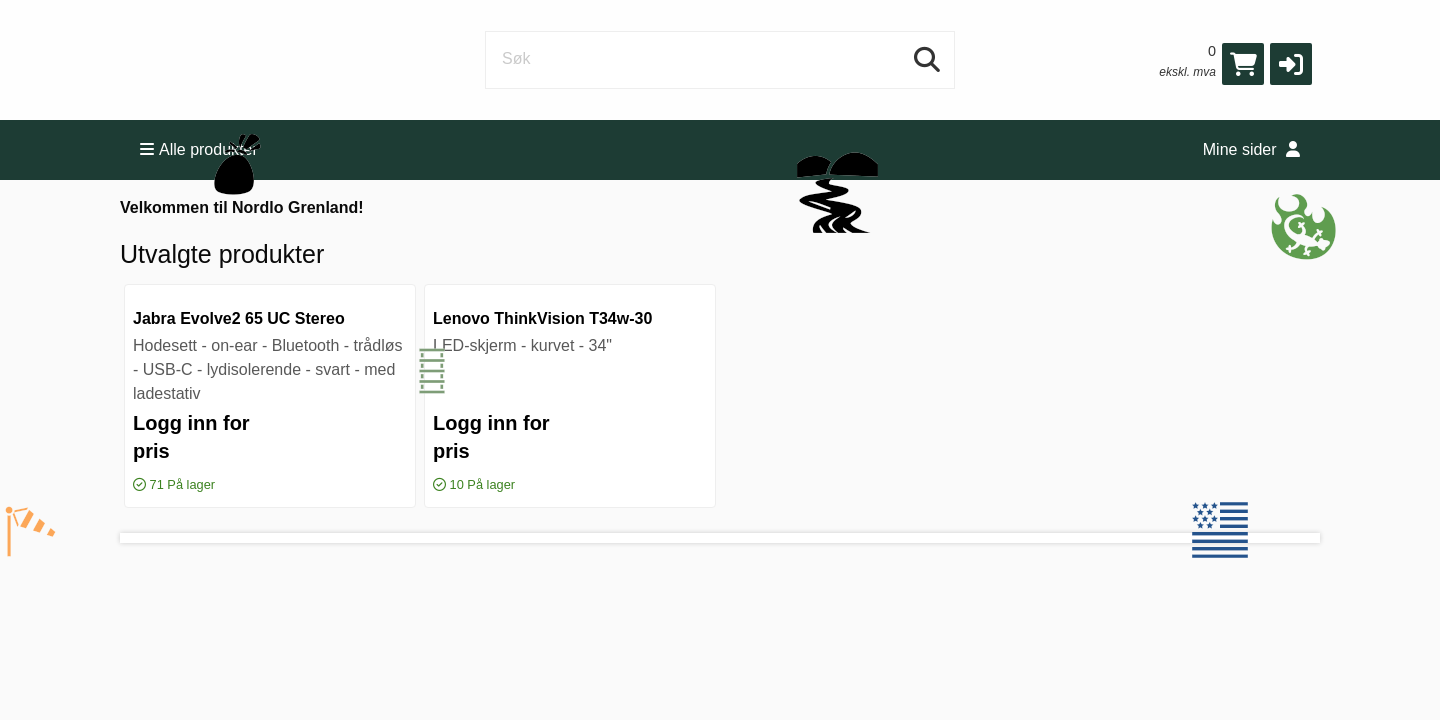 The height and width of the screenshot is (720, 1440). Describe the element at coordinates (1302, 226) in the screenshot. I see `fire element or flame-type creature in a game` at that location.